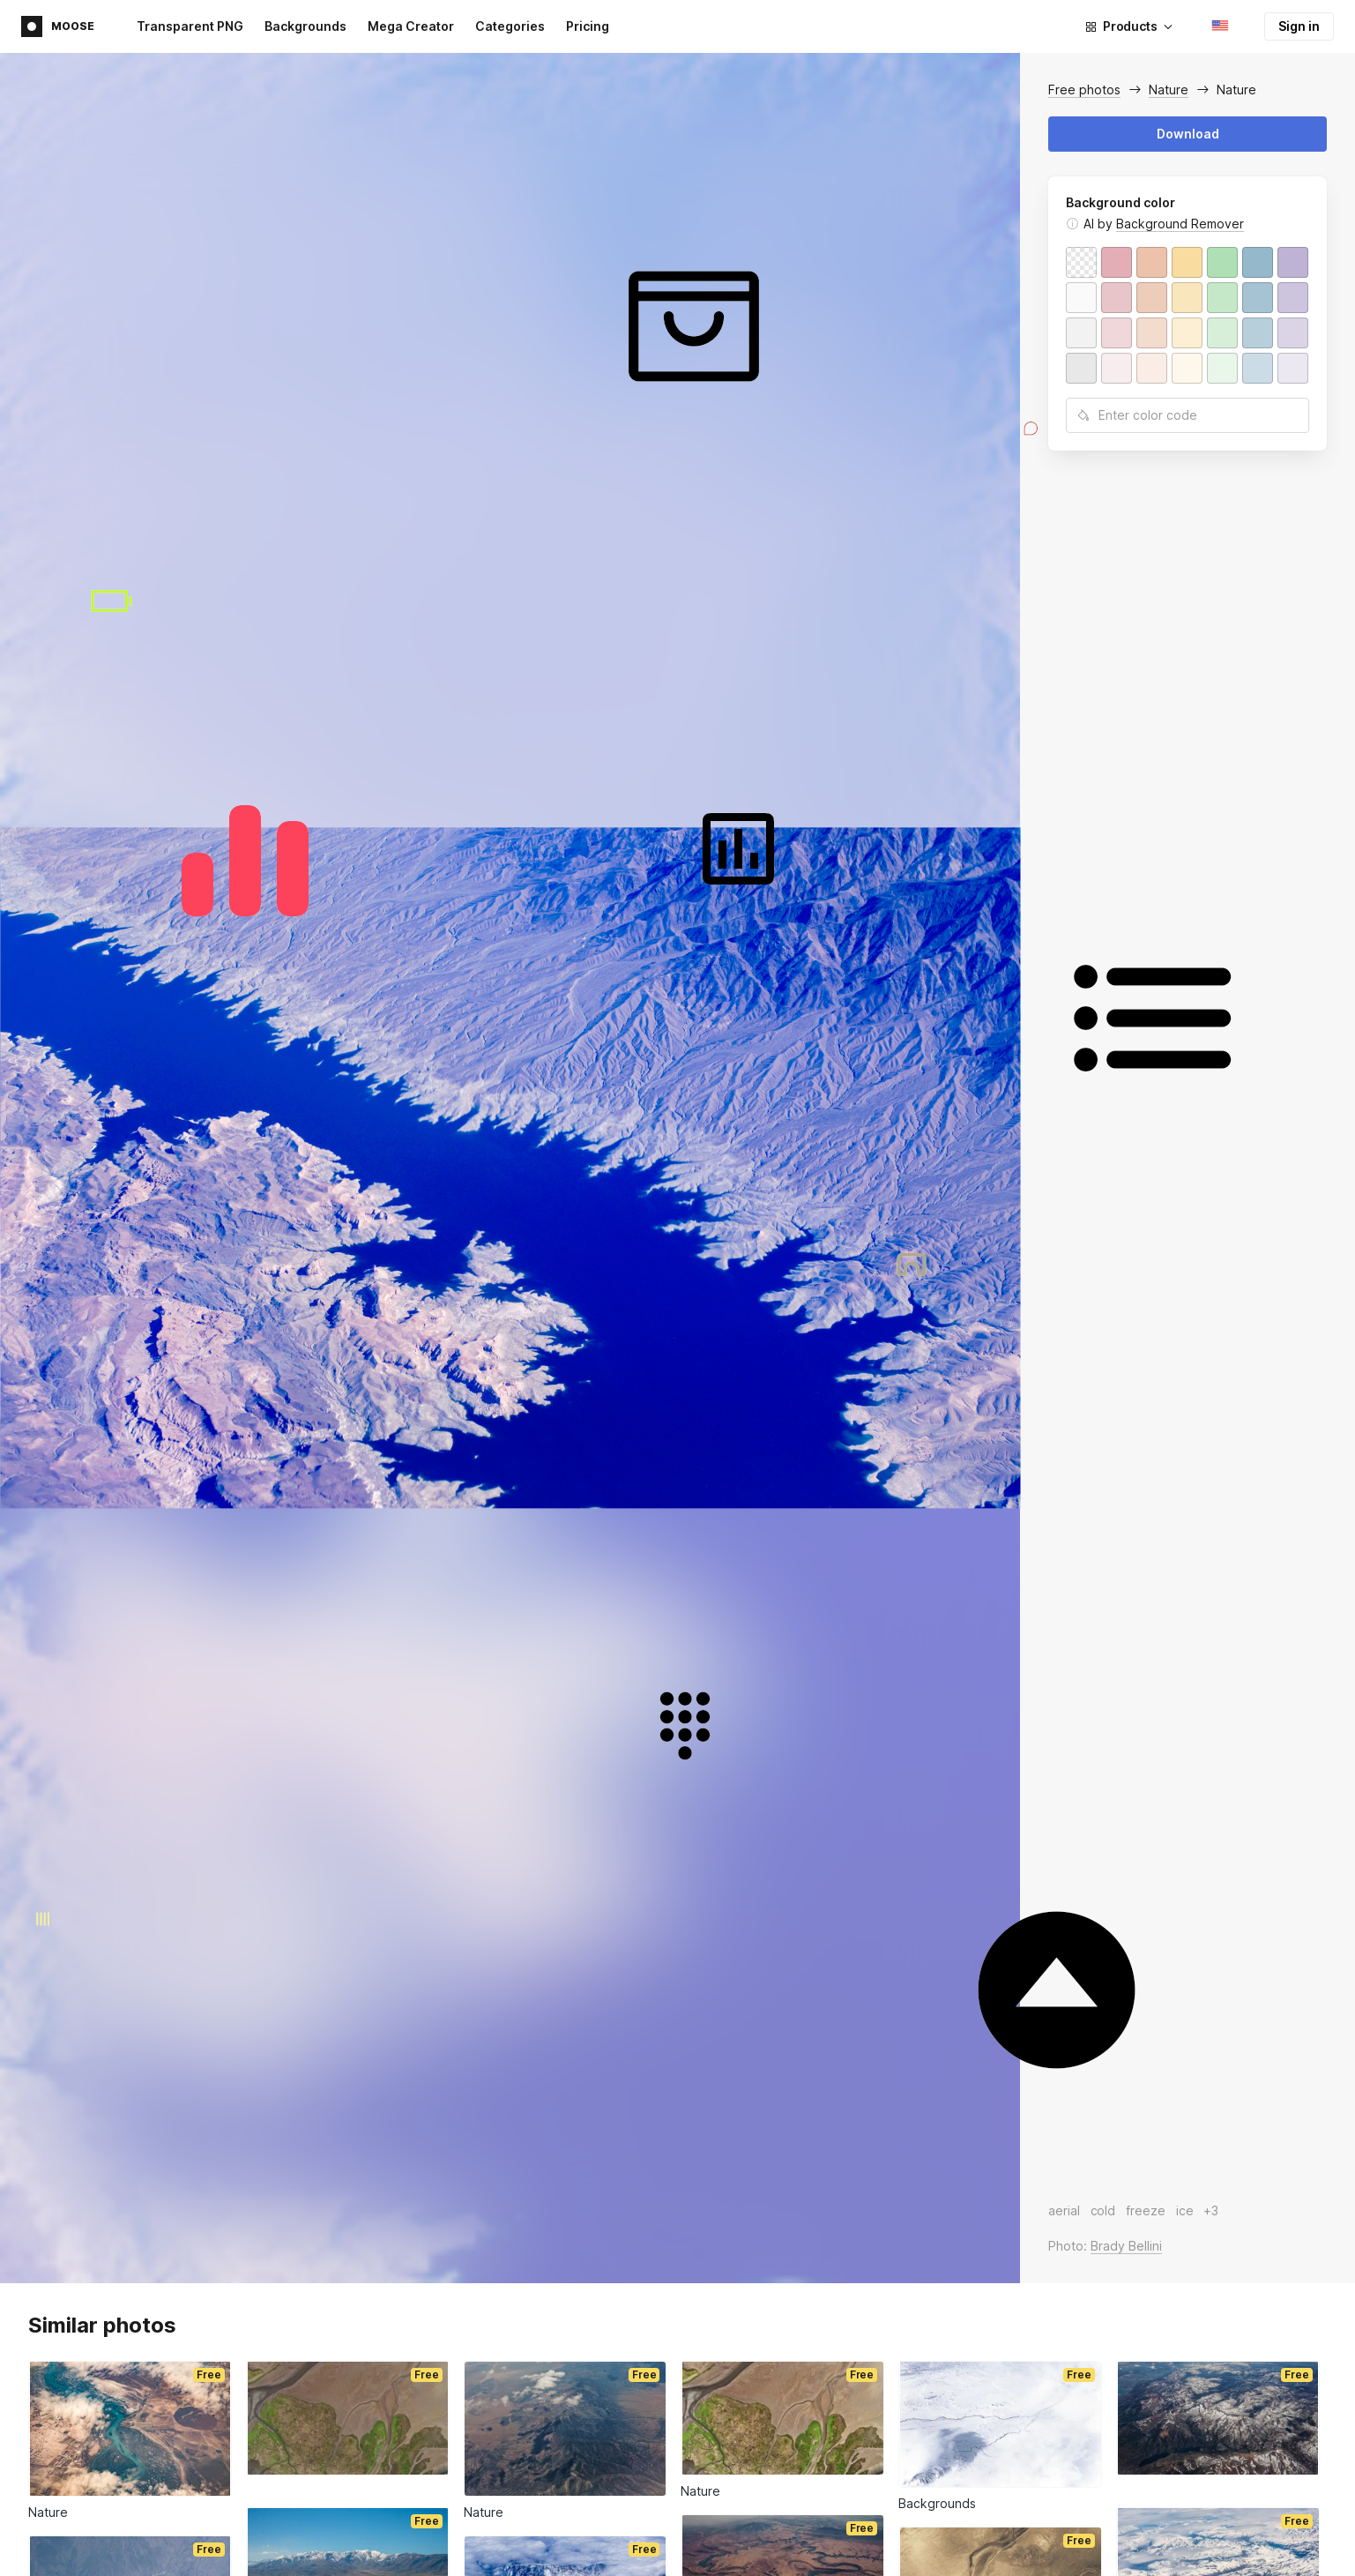 This screenshot has width=1355, height=2576. What do you see at coordinates (245, 861) in the screenshot?
I see `view analytics or statistics` at bounding box center [245, 861].